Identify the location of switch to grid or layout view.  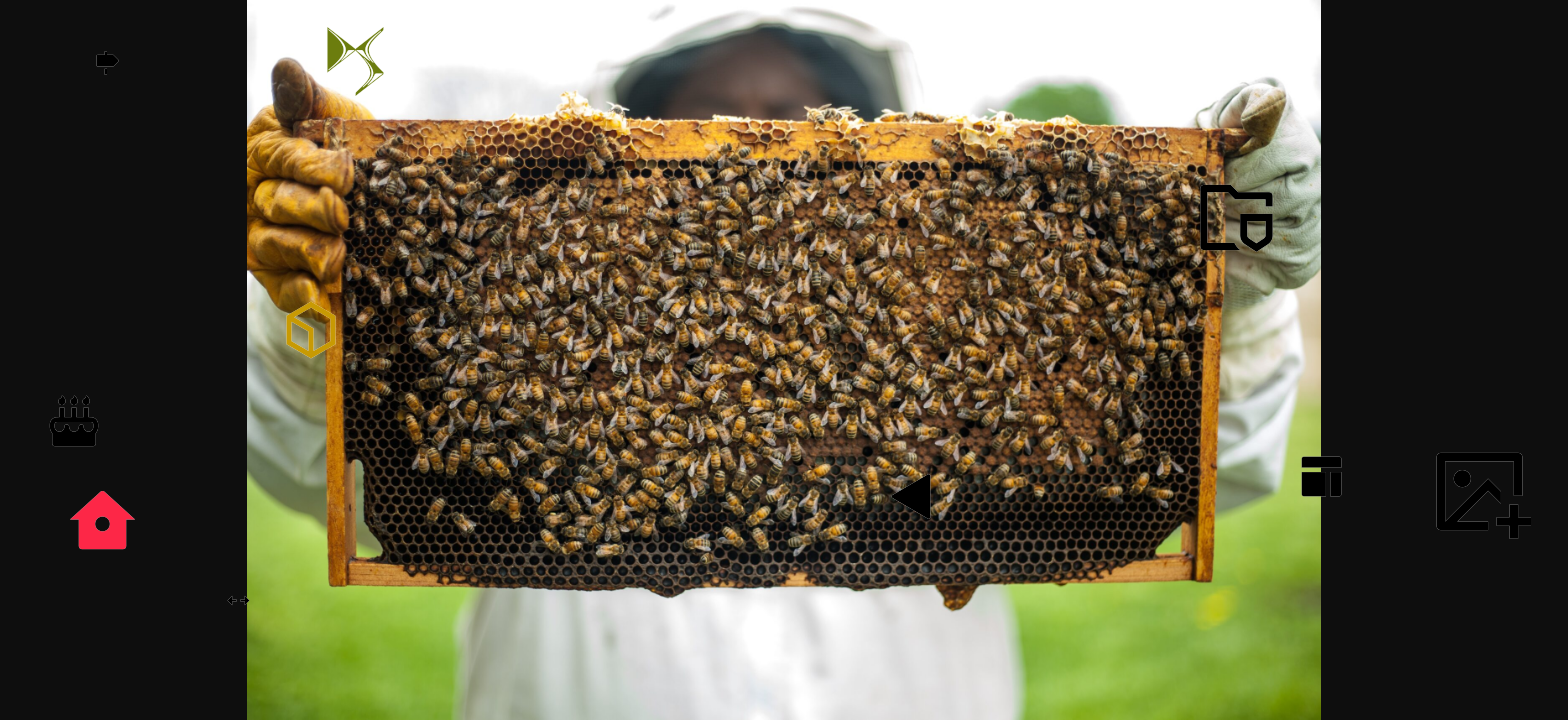
(1321, 476).